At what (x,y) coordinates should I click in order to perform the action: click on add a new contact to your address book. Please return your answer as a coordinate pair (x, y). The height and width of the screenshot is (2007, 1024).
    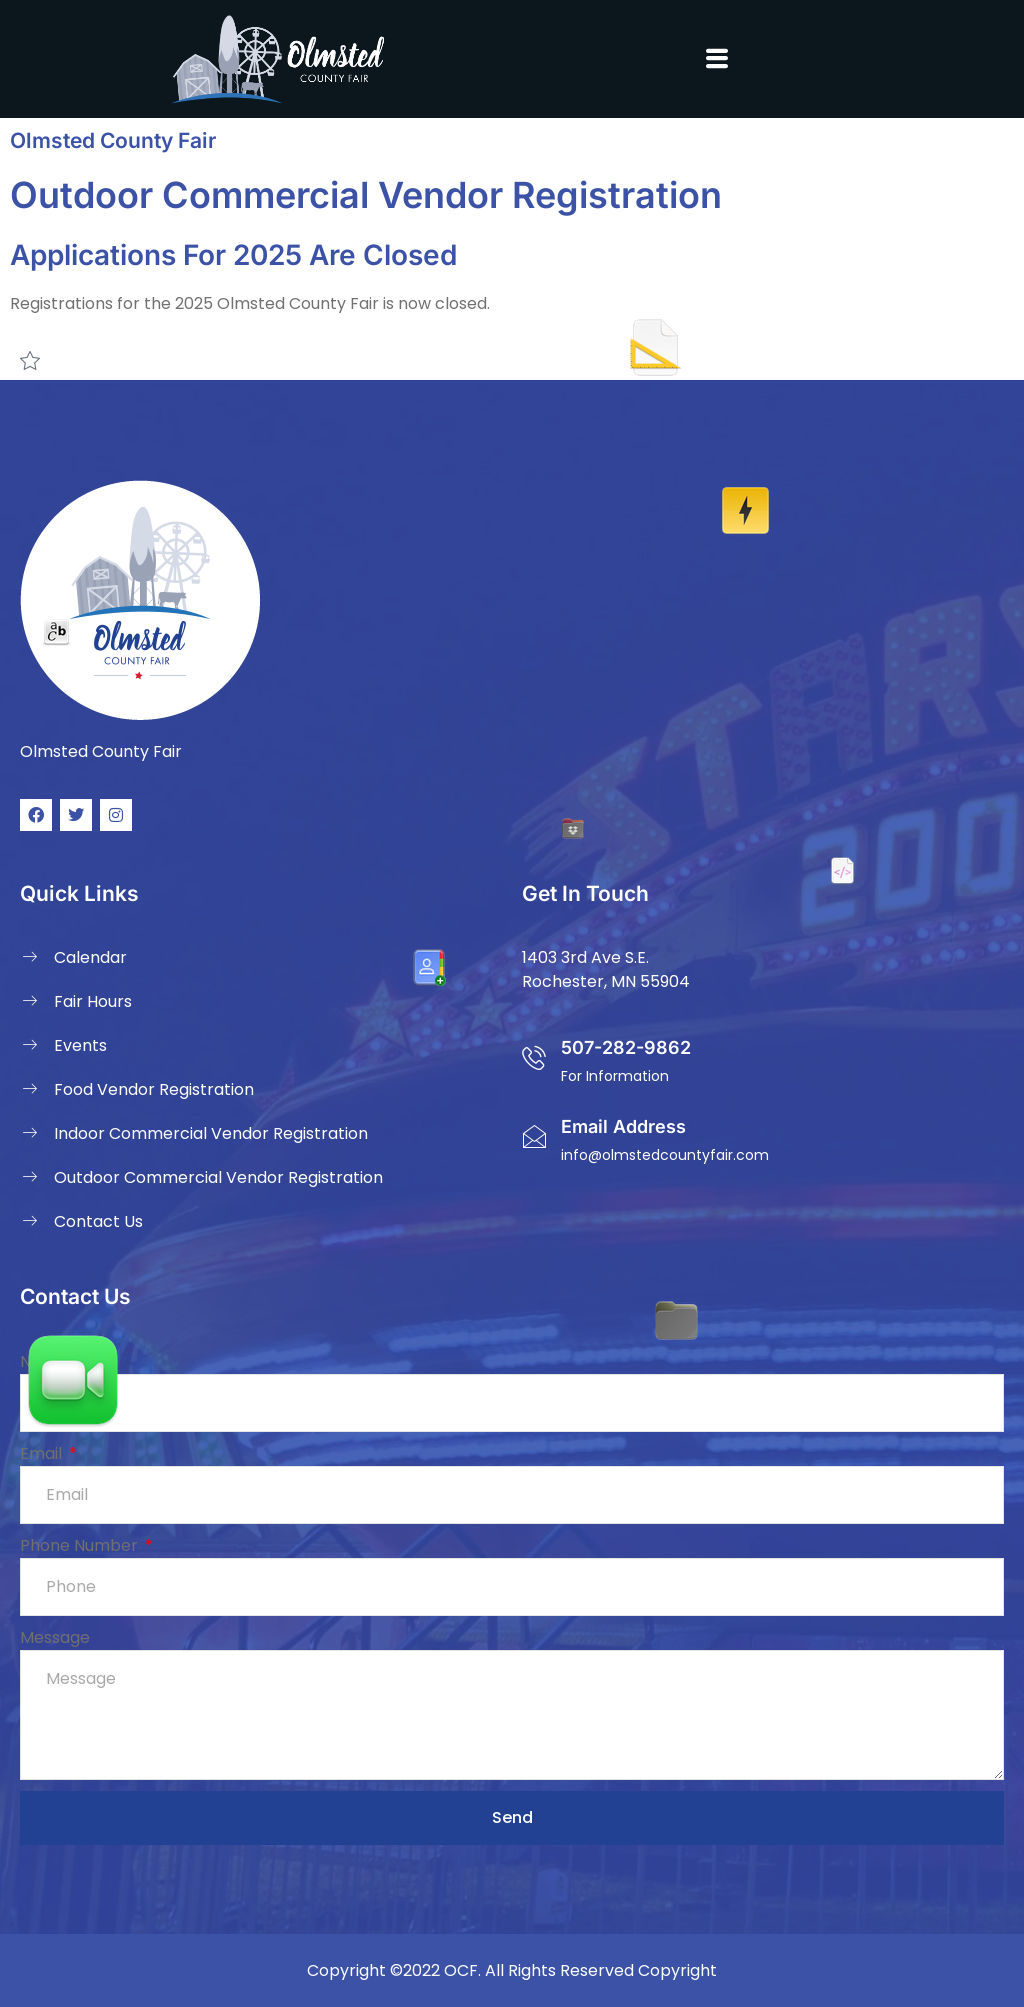
    Looking at the image, I should click on (429, 967).